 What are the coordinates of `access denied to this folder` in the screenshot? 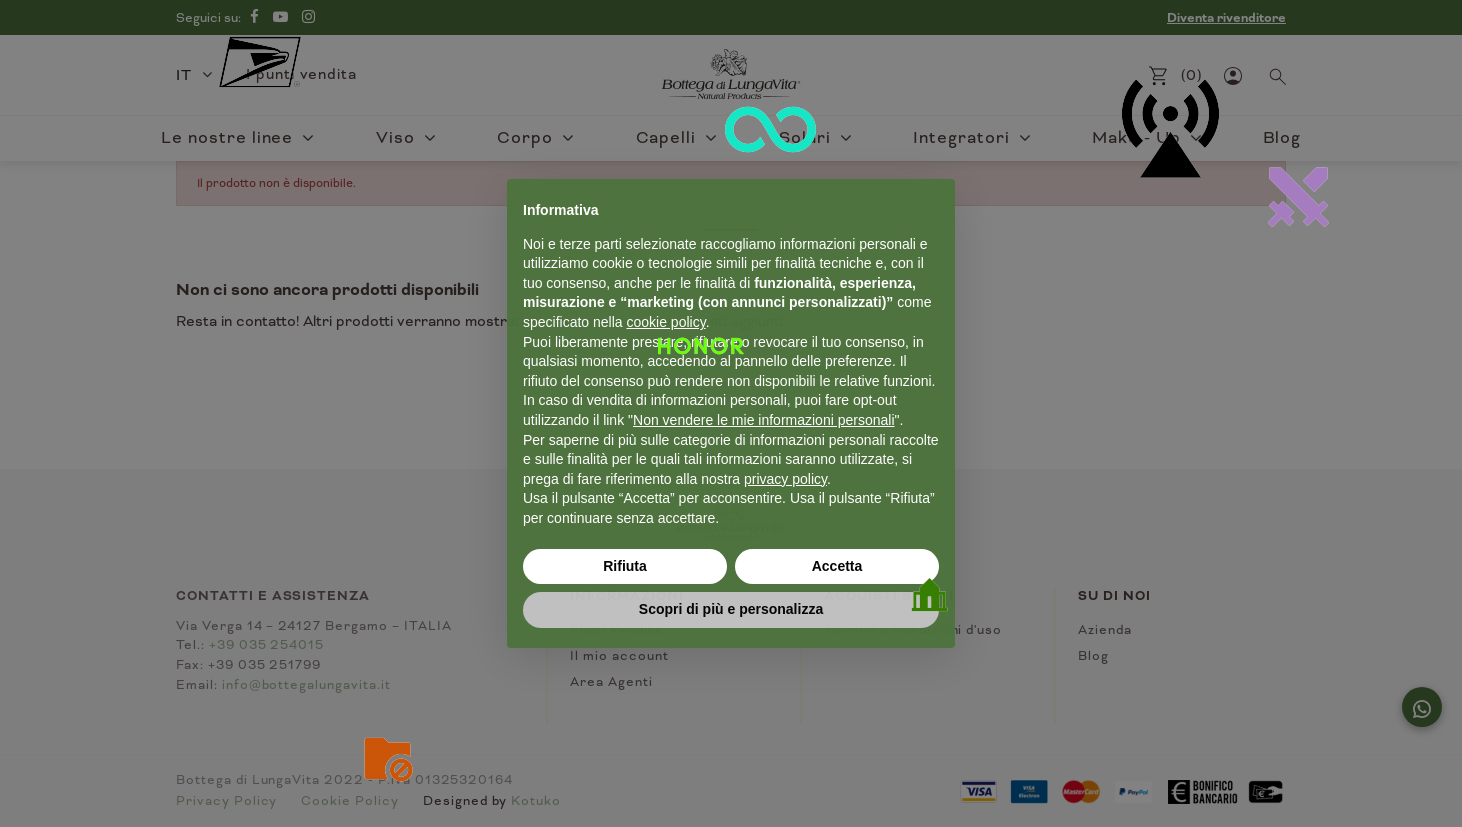 It's located at (387, 758).